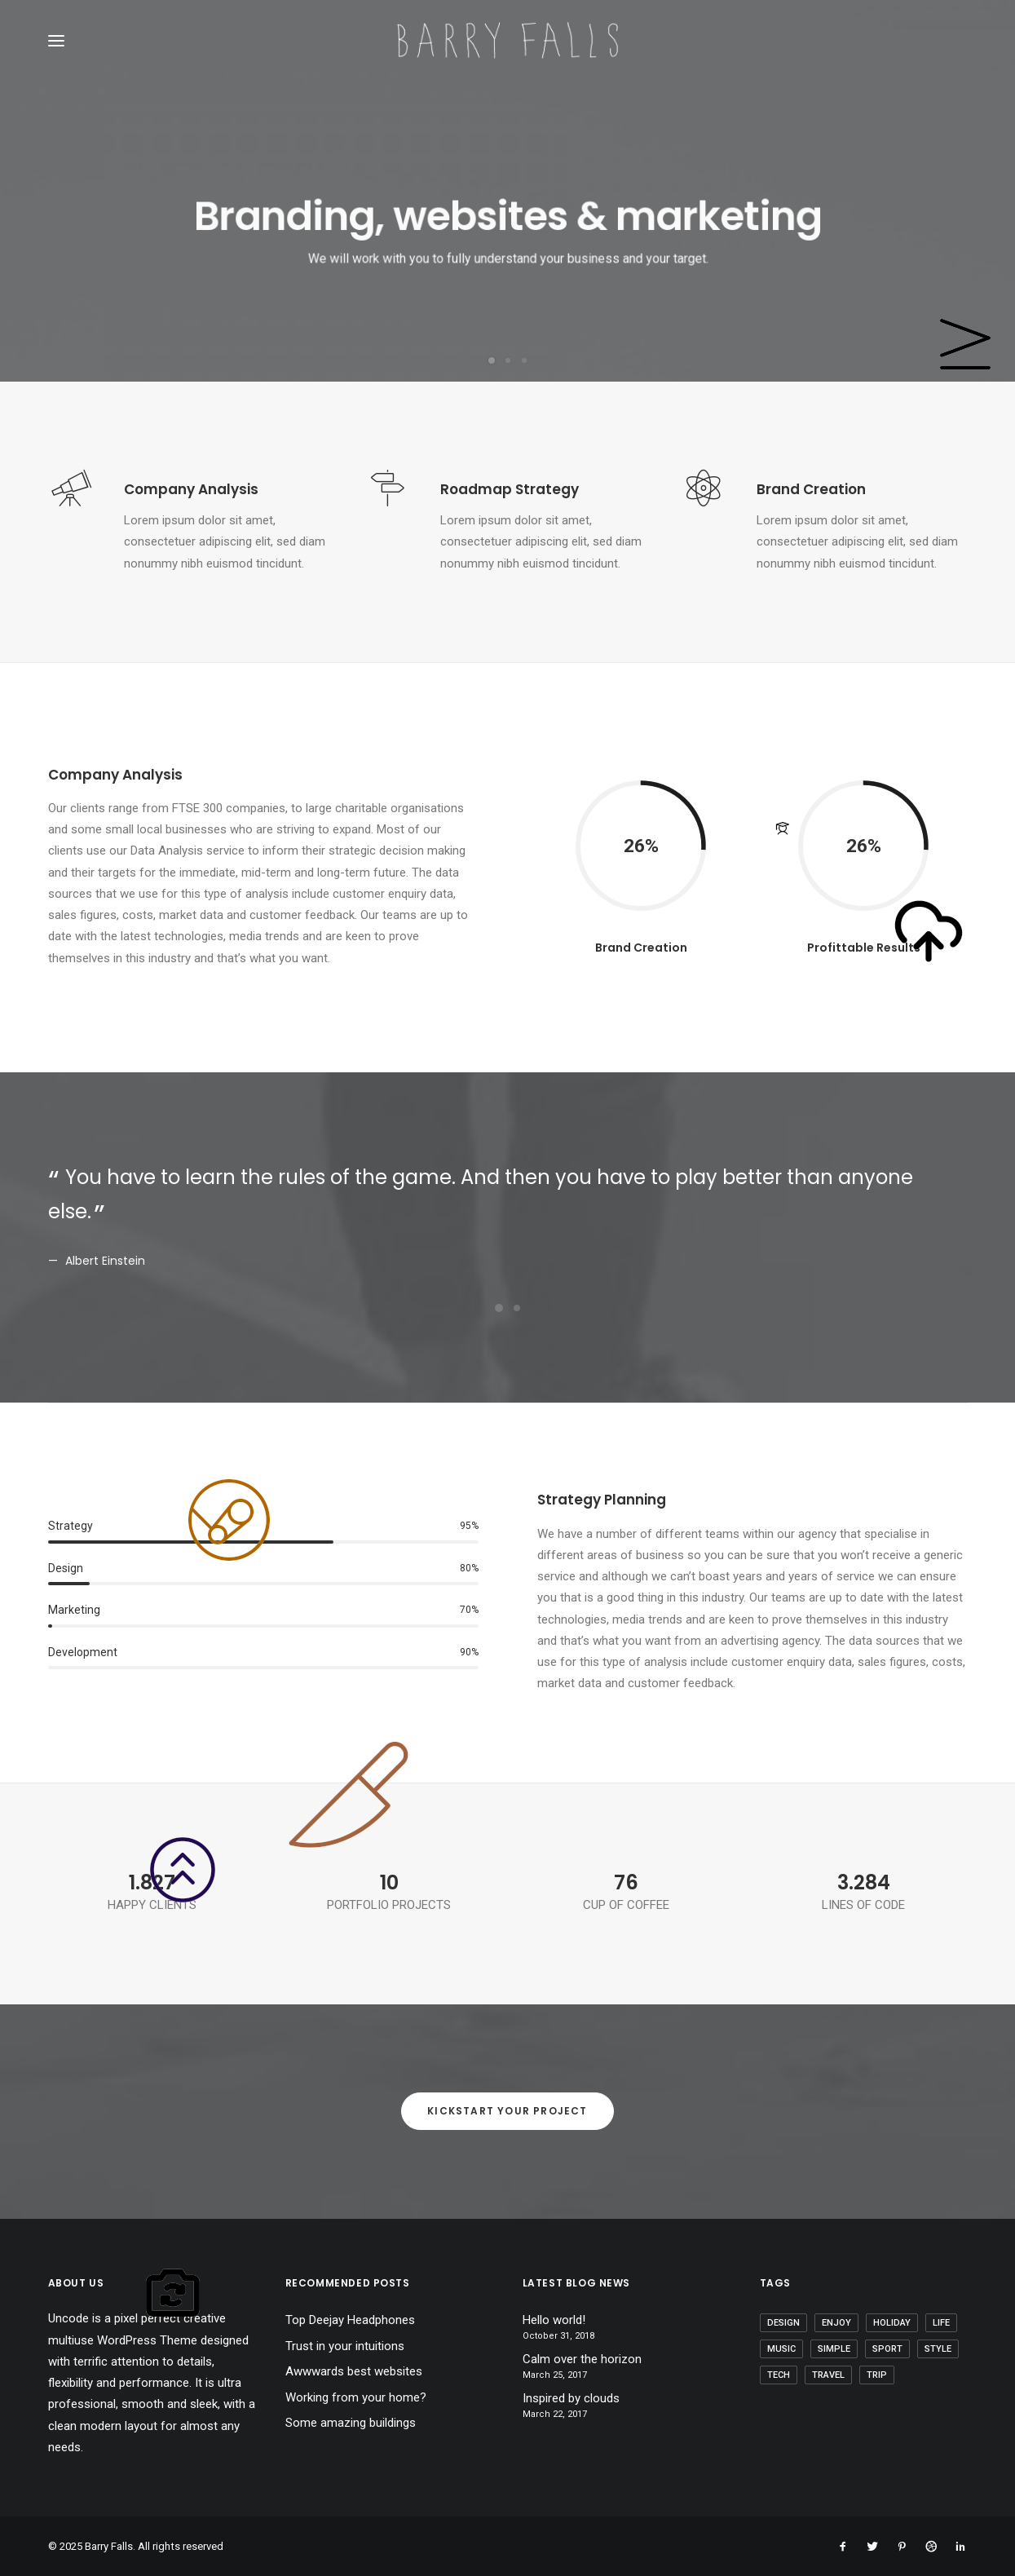 Image resolution: width=1015 pixels, height=2576 pixels. I want to click on view student profile or account, so click(783, 828).